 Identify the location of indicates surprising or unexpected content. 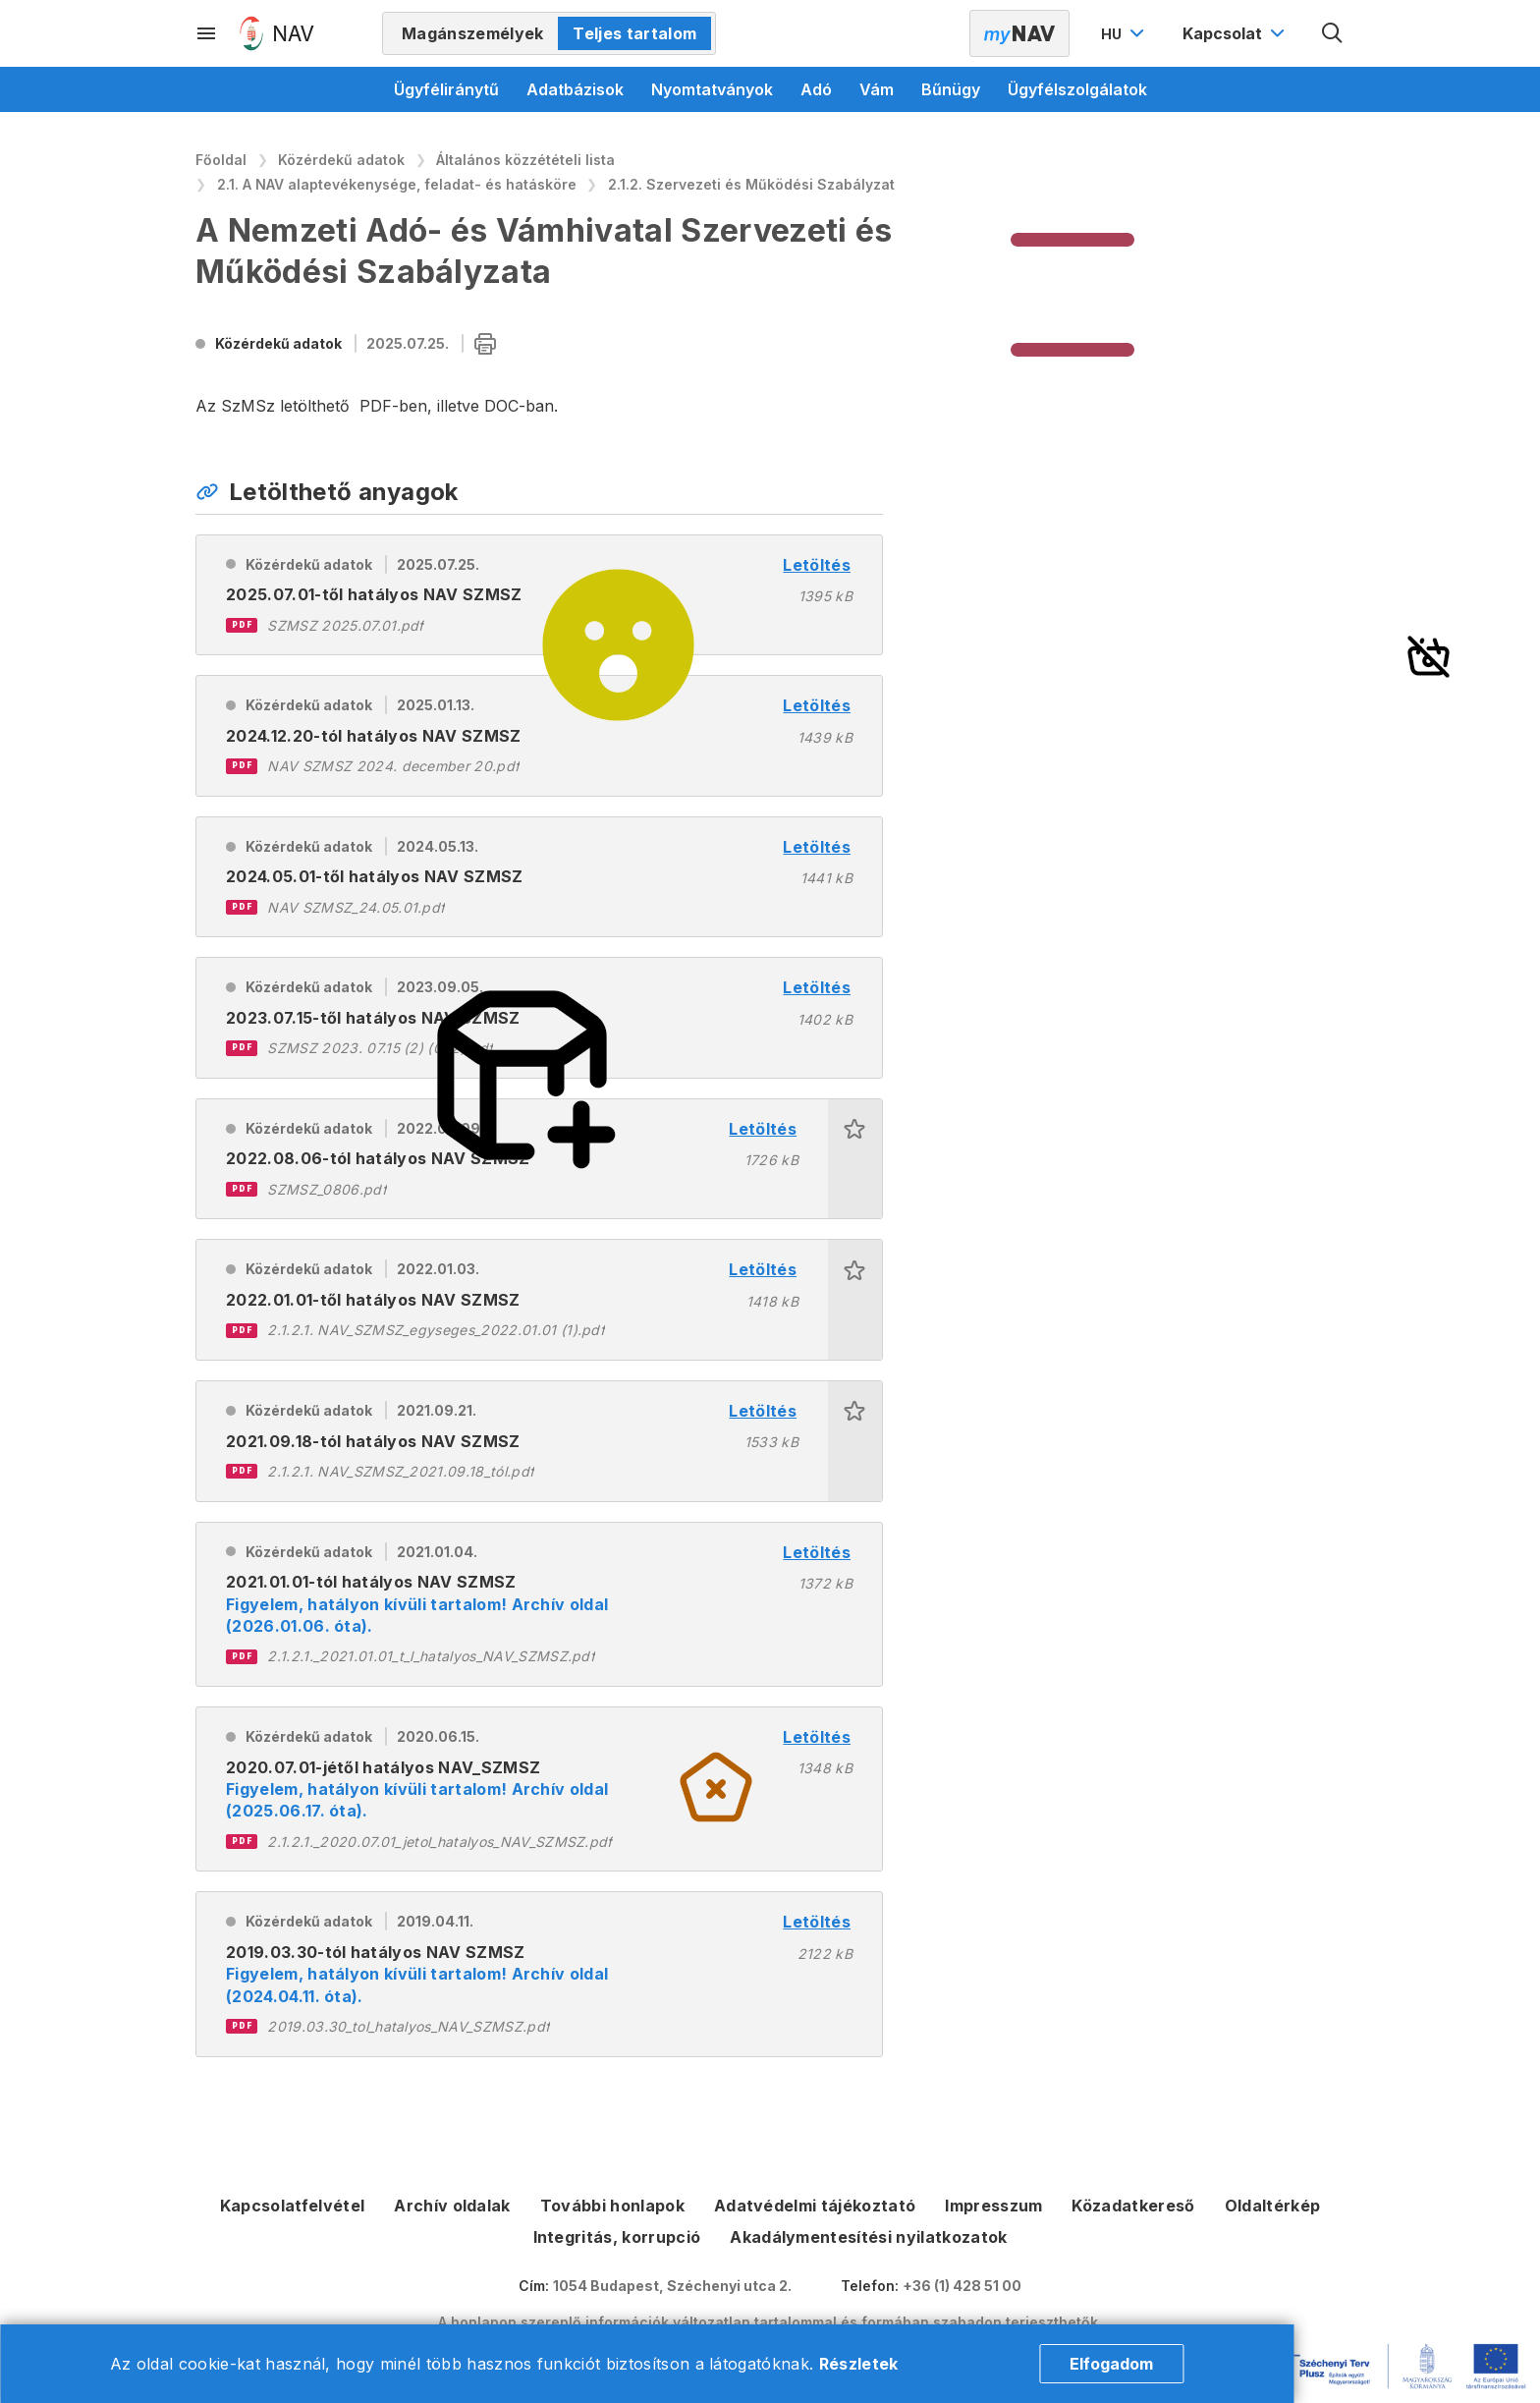
(618, 644).